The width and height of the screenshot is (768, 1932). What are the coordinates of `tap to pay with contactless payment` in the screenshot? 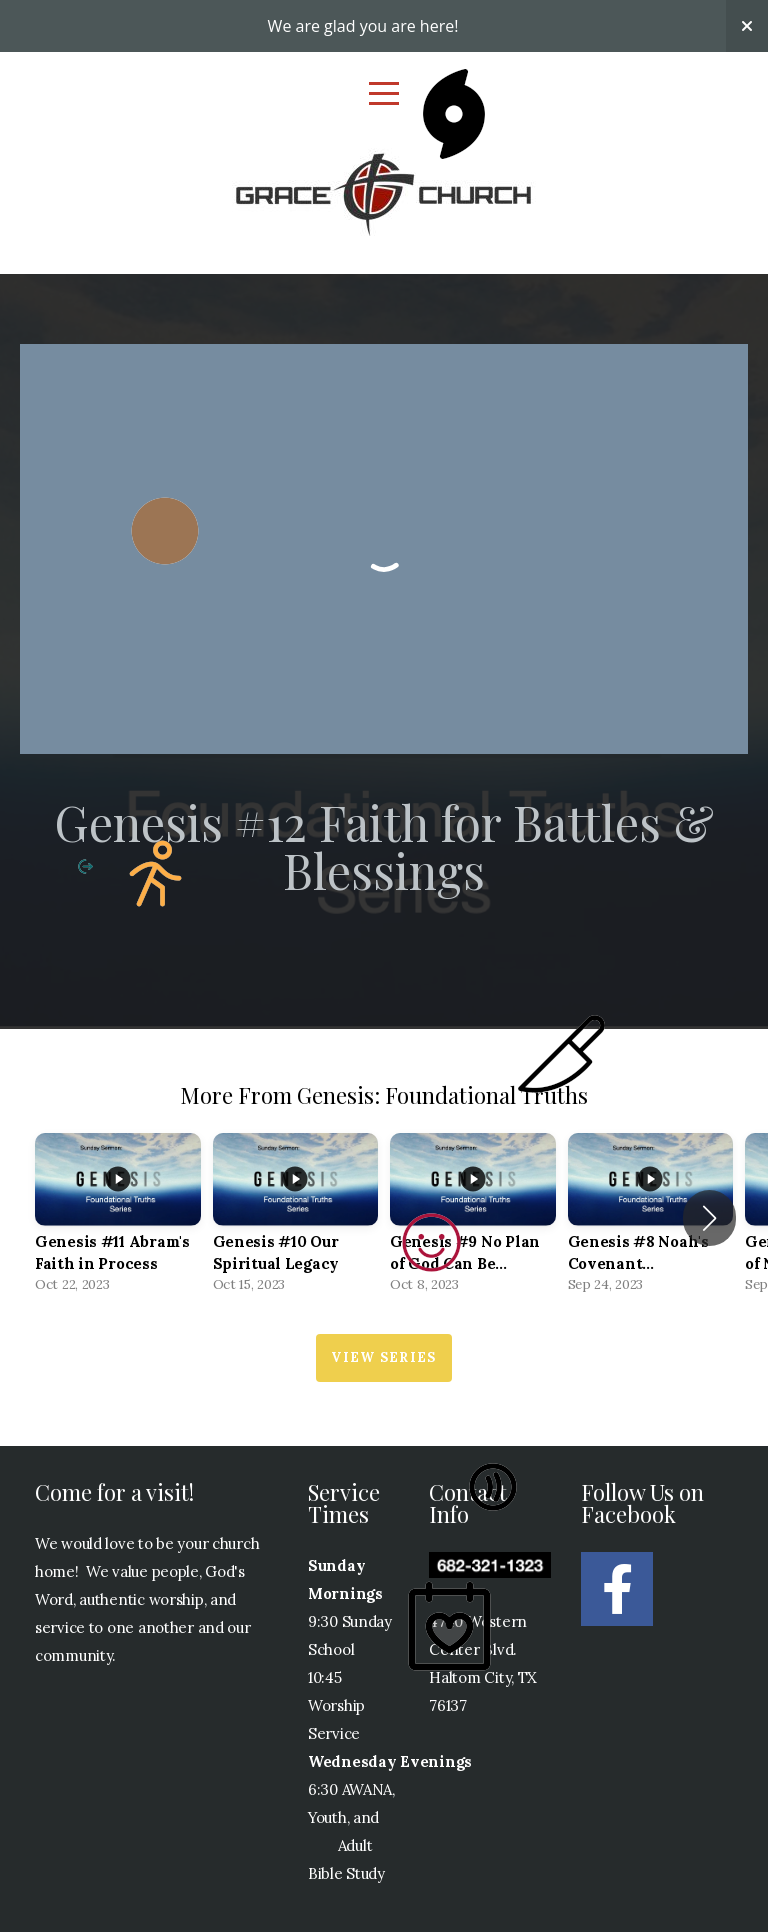 It's located at (493, 1487).